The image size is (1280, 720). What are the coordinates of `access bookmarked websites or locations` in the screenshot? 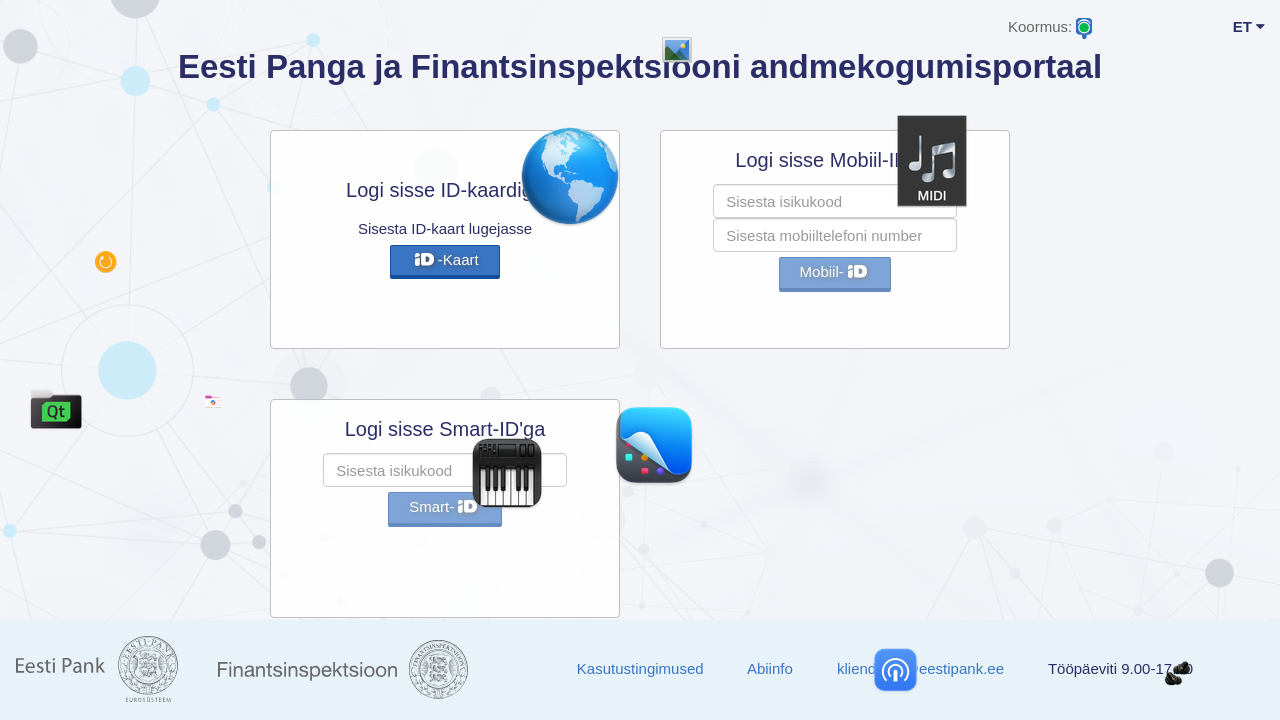 It's located at (570, 176).